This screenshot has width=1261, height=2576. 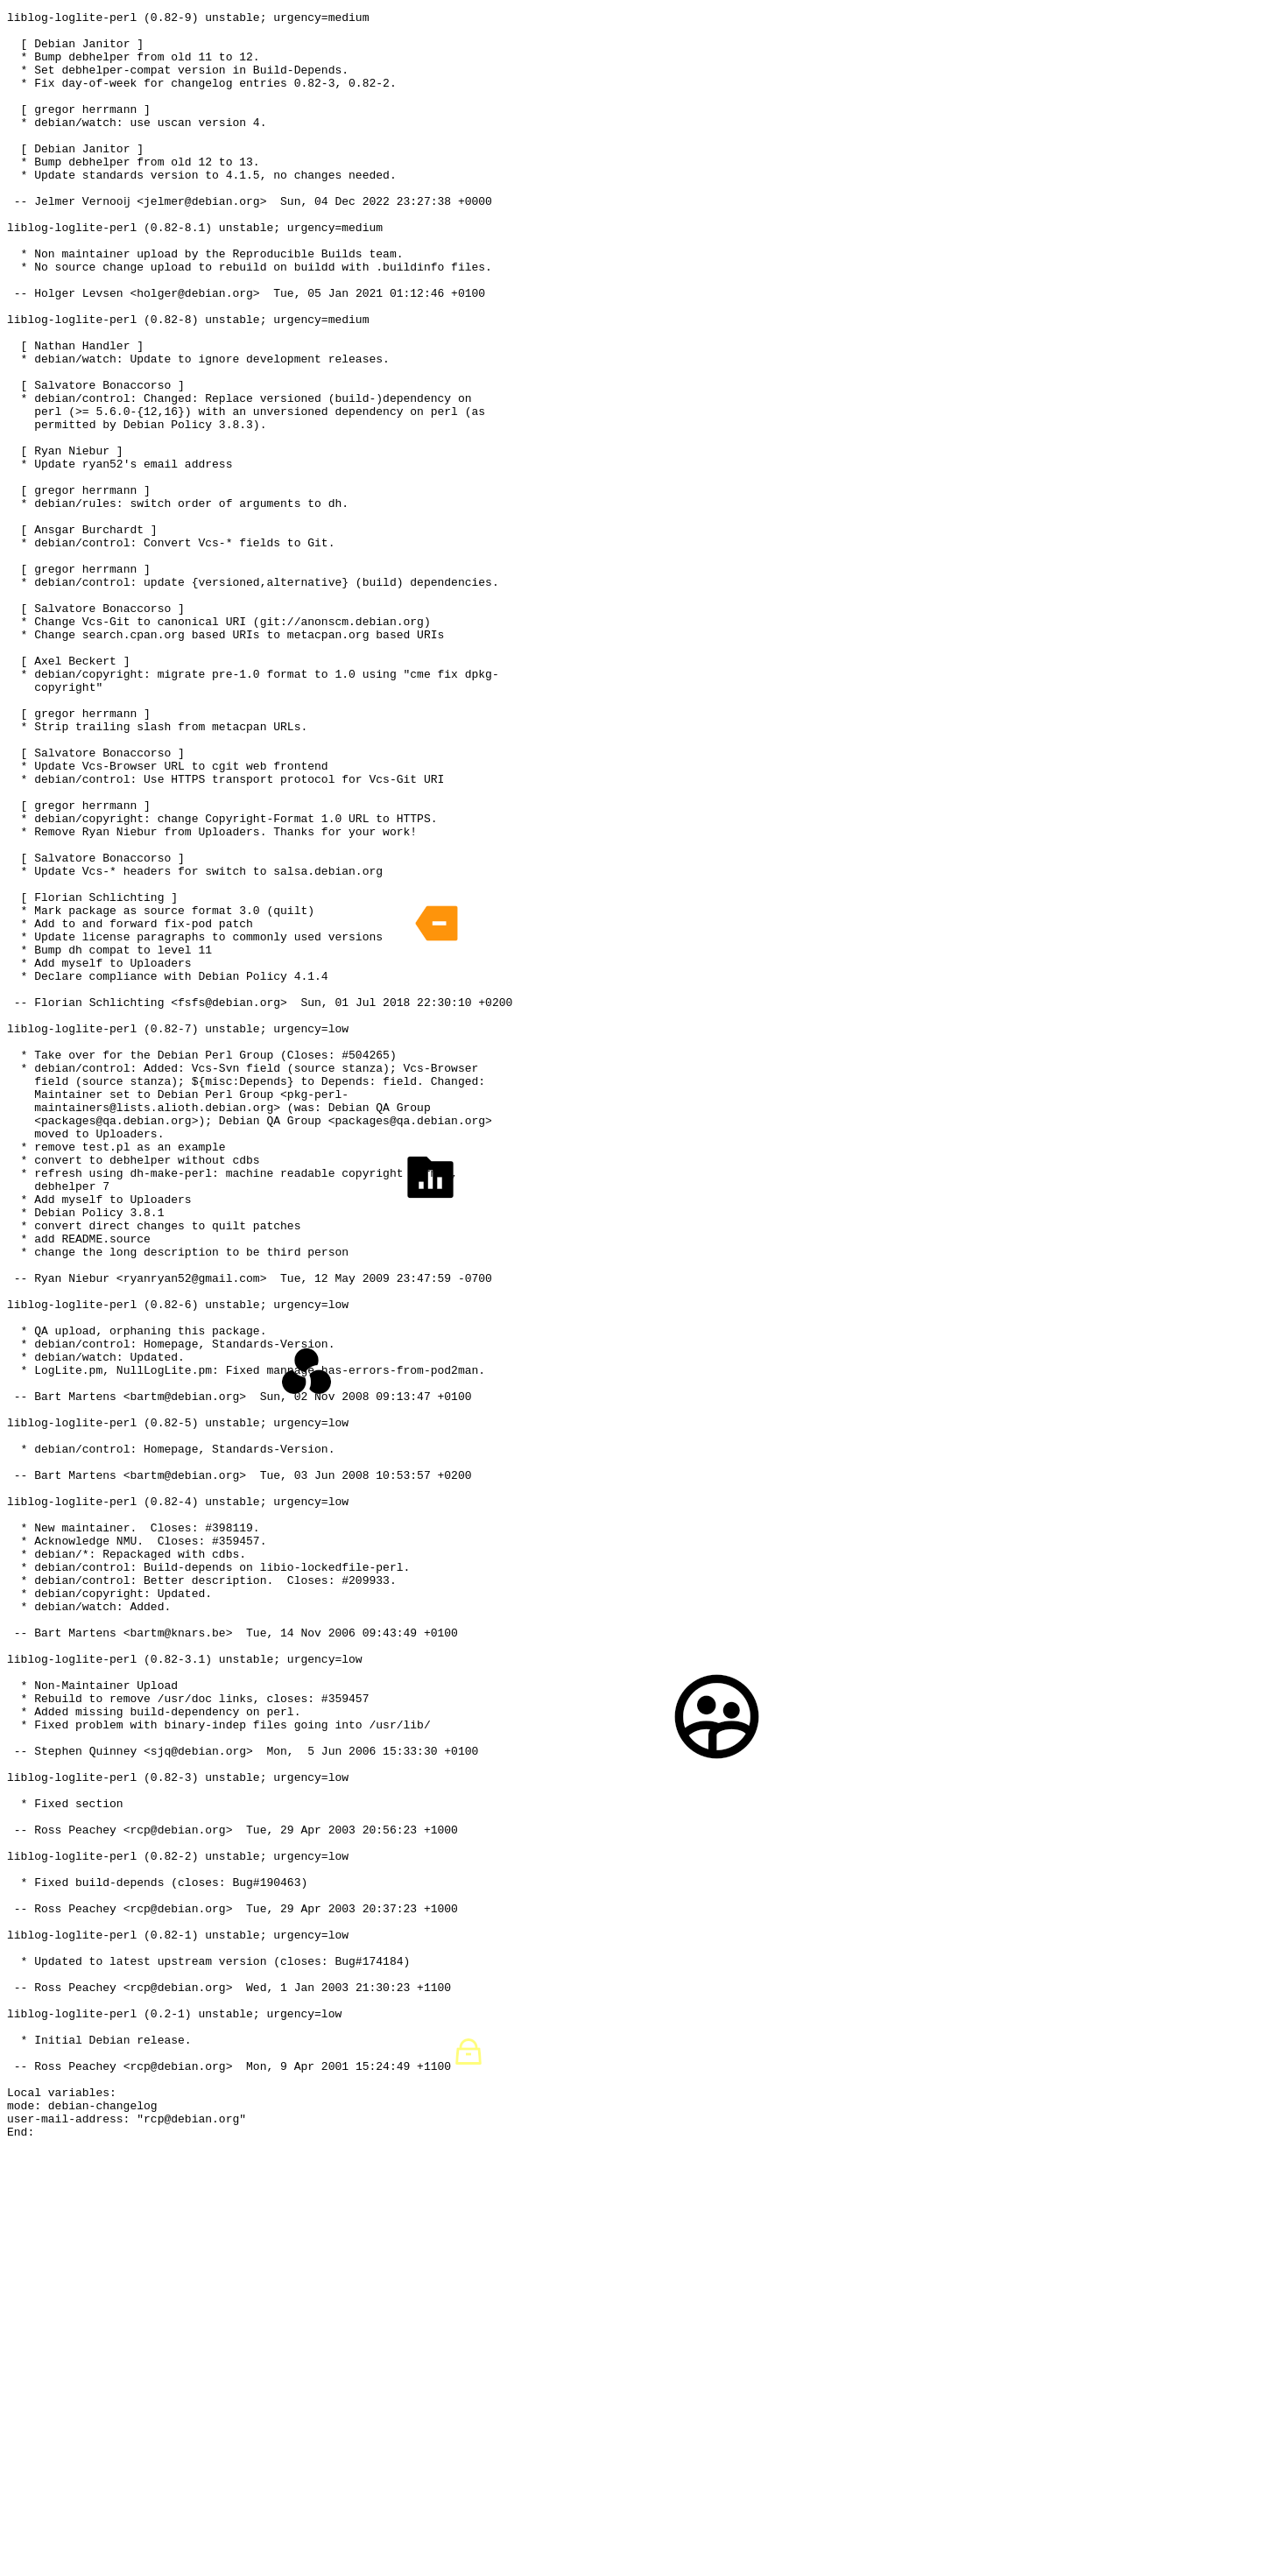 What do you see at coordinates (430, 1177) in the screenshot?
I see `open analytics or reports folder` at bounding box center [430, 1177].